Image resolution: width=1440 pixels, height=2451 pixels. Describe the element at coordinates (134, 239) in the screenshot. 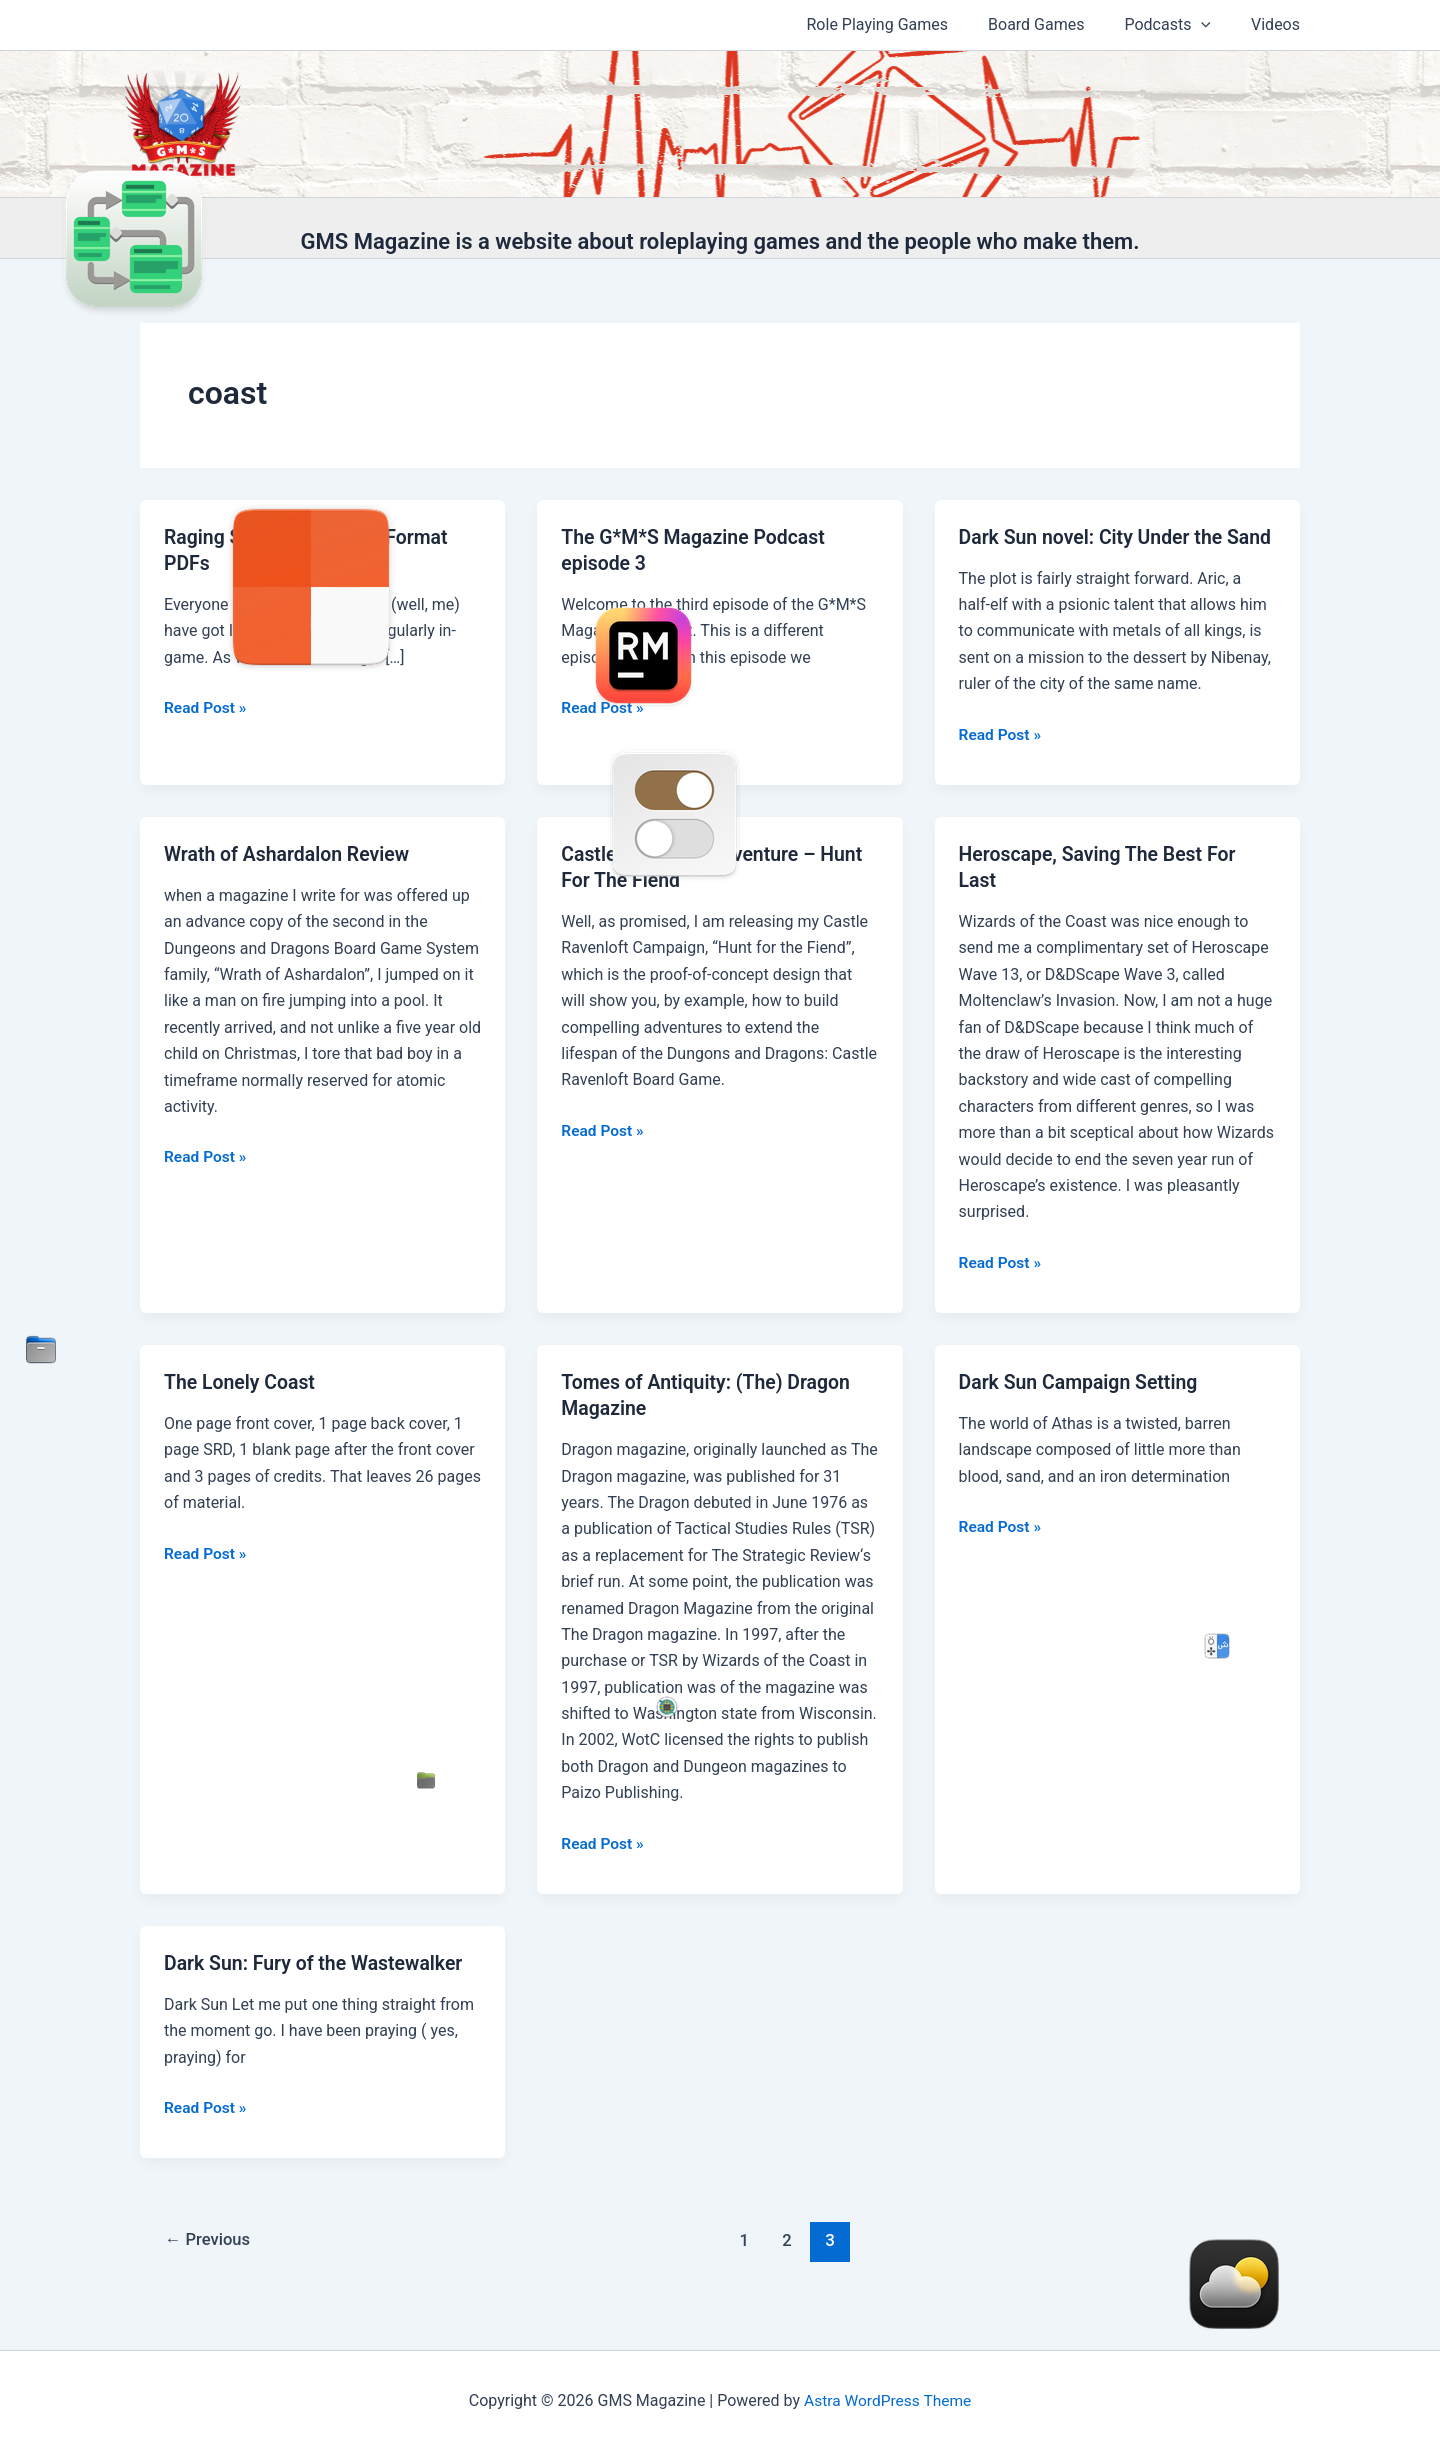

I see `open gaphor modeling application` at that location.